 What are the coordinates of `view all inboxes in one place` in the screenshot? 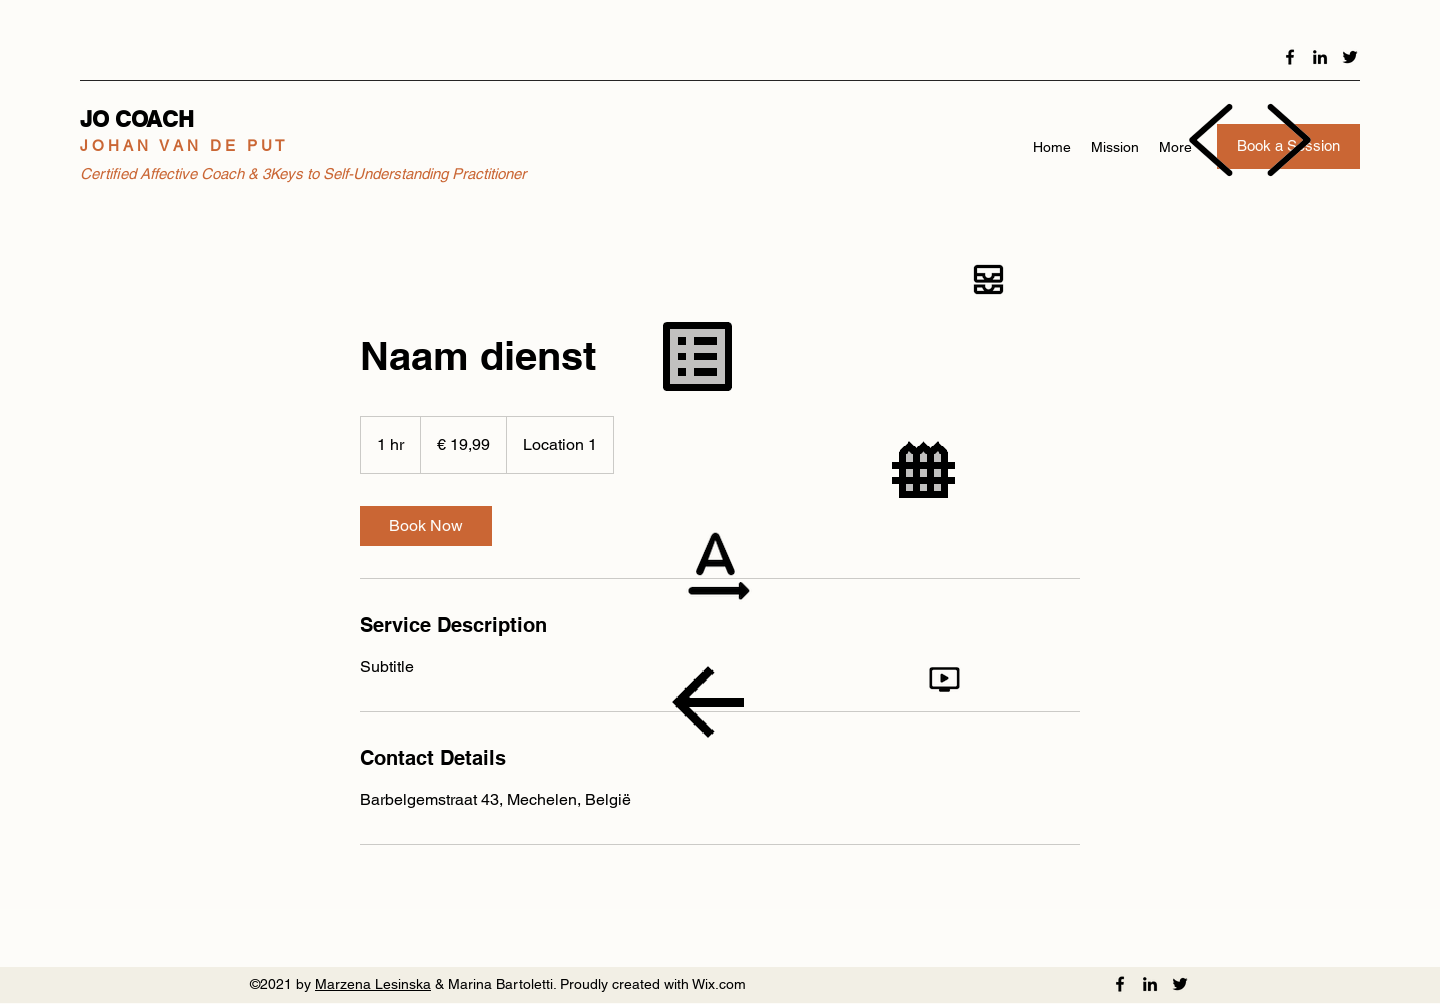 It's located at (988, 279).